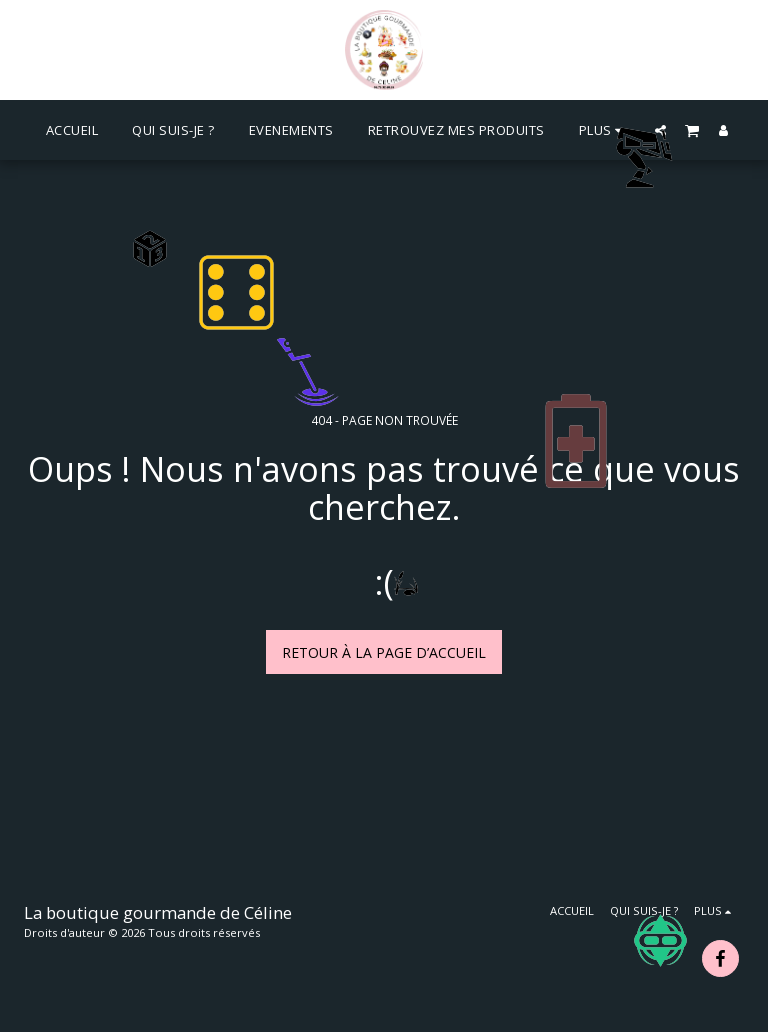 The height and width of the screenshot is (1032, 768). I want to click on virtual reality or VR mode toggle, so click(660, 940).